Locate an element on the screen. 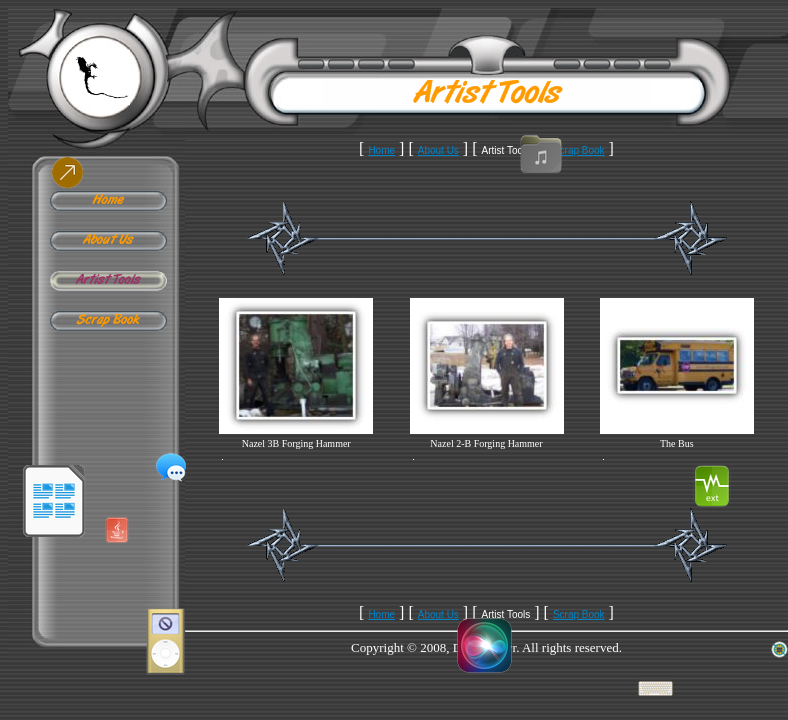 This screenshot has width=788, height=720. virtualbox extension pack file is located at coordinates (712, 486).